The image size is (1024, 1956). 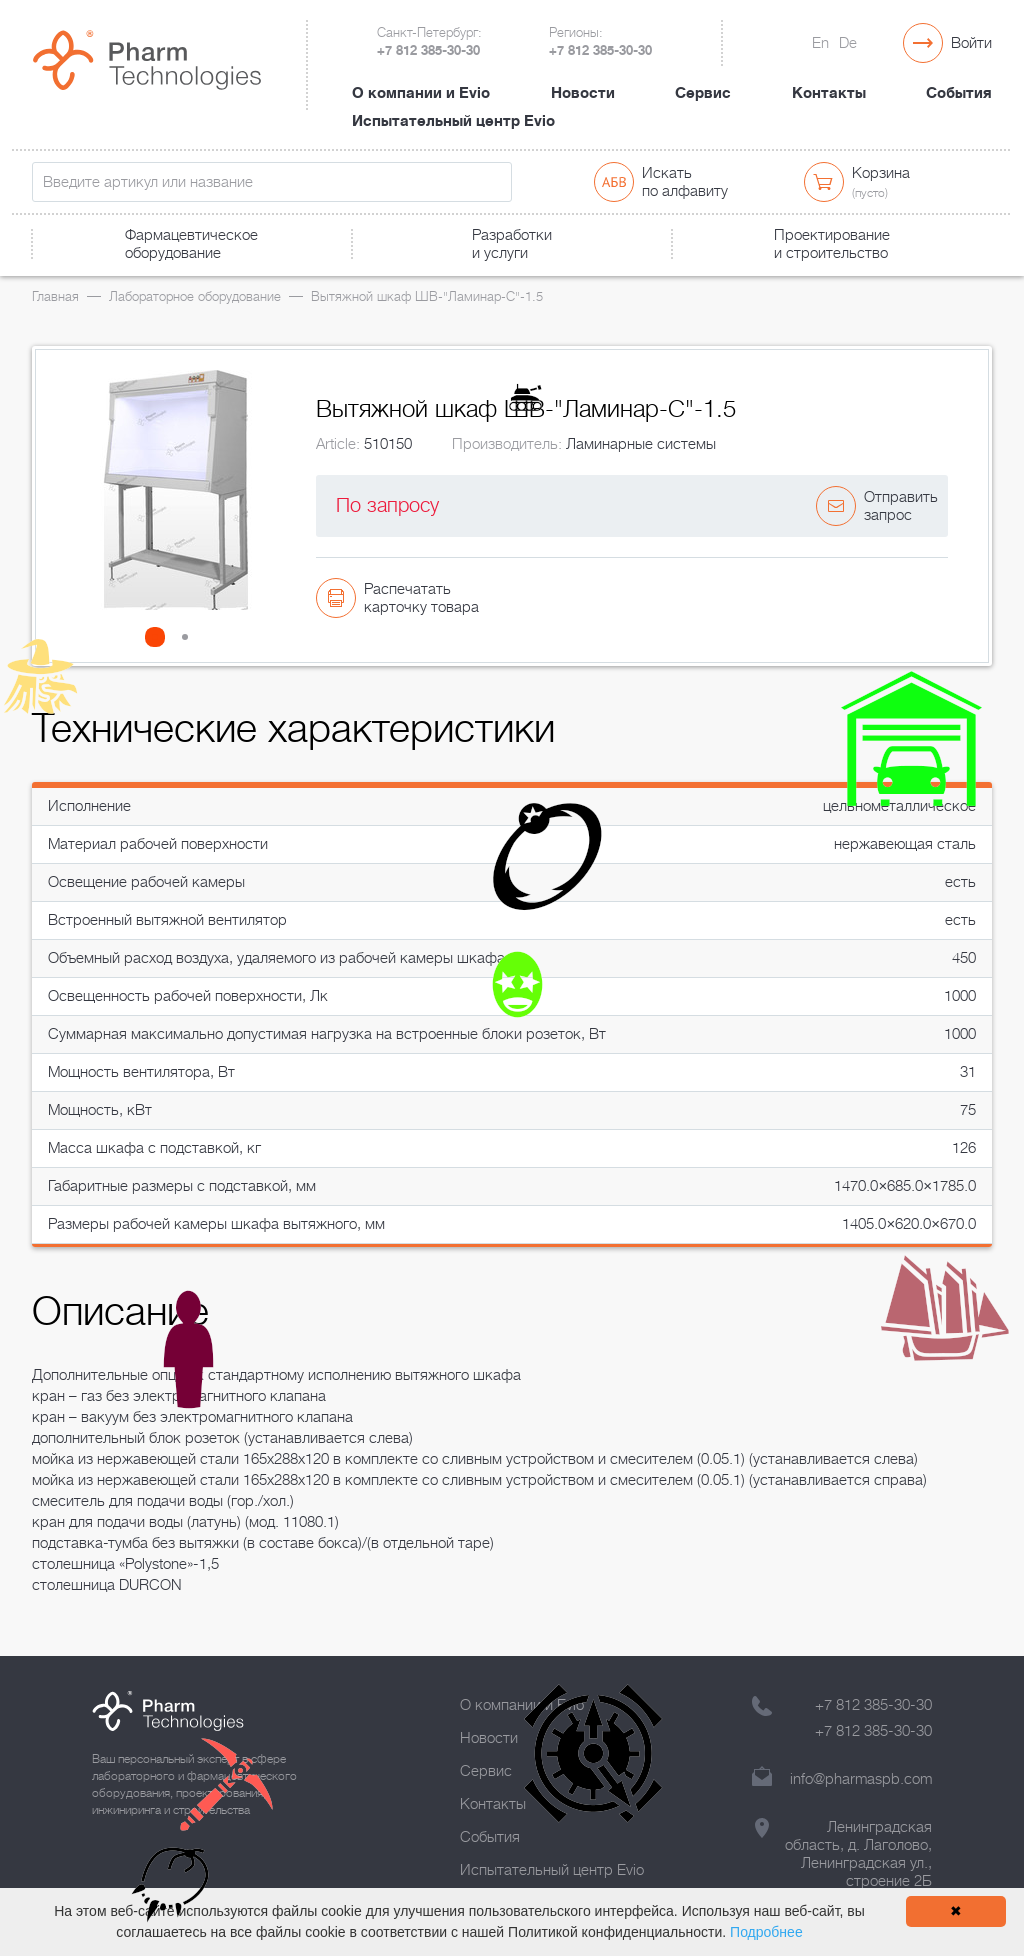 What do you see at coordinates (226, 1784) in the screenshot?
I see `select war pick weapon in game inventory` at bounding box center [226, 1784].